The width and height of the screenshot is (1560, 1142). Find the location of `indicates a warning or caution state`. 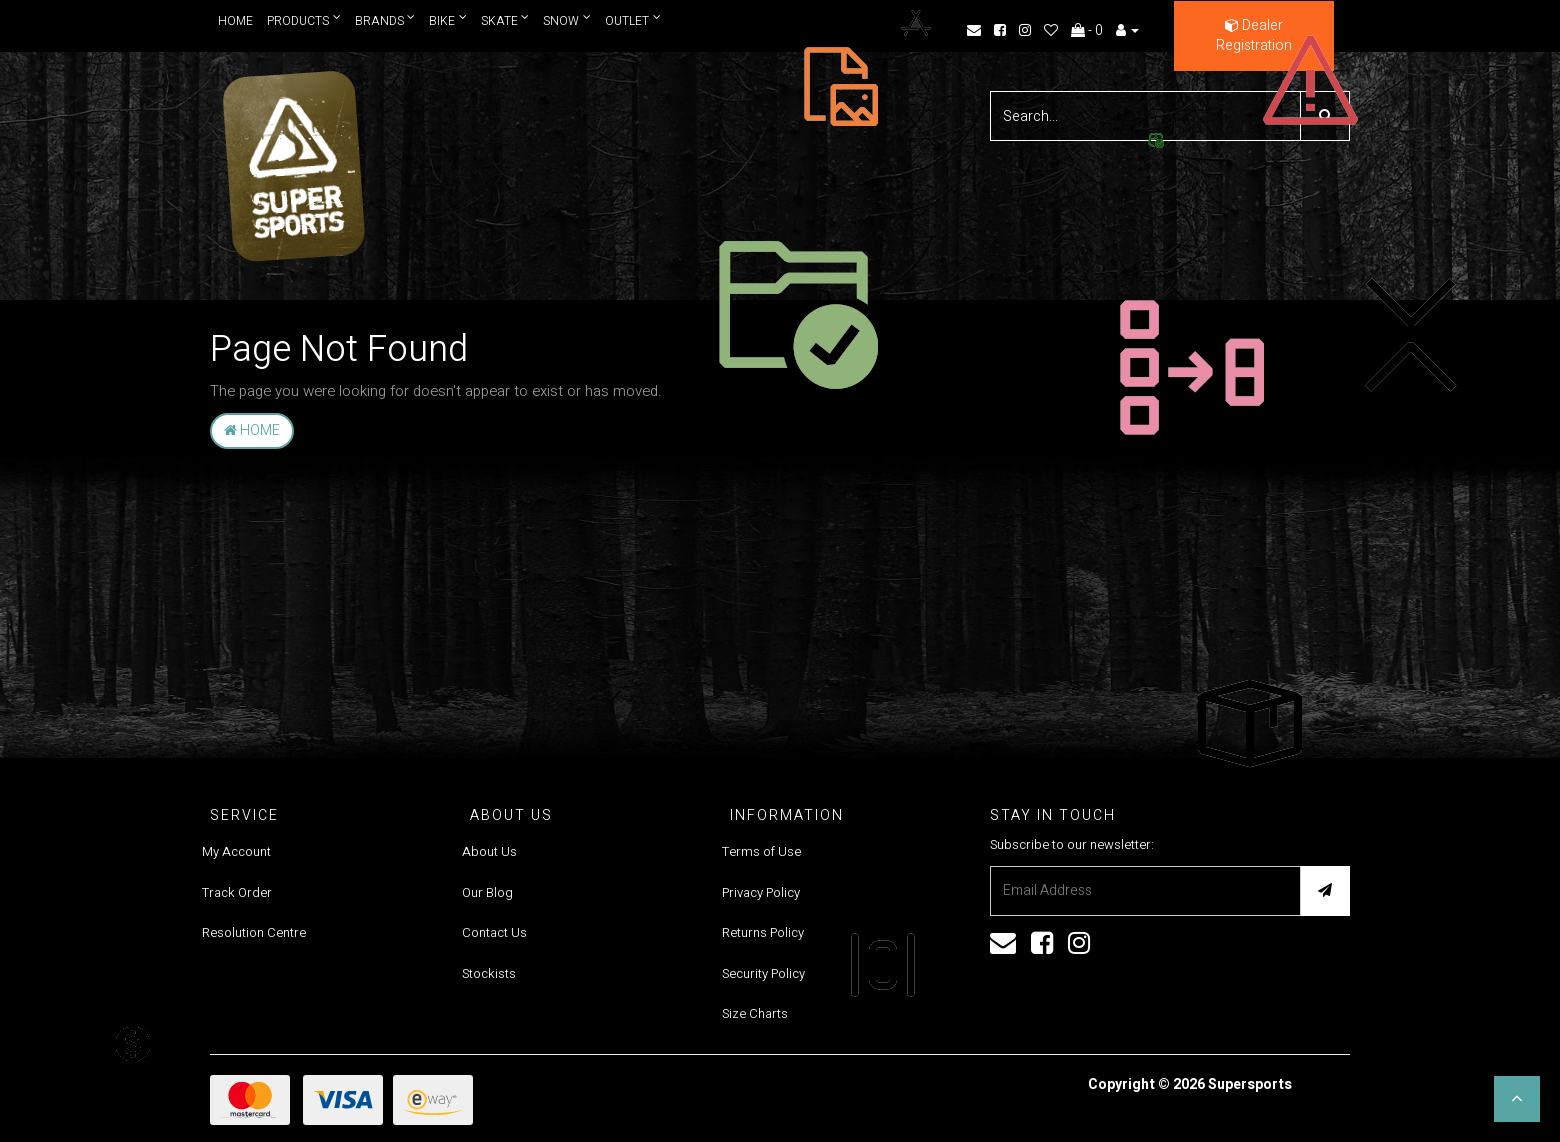

indicates a warning or caution state is located at coordinates (1310, 83).